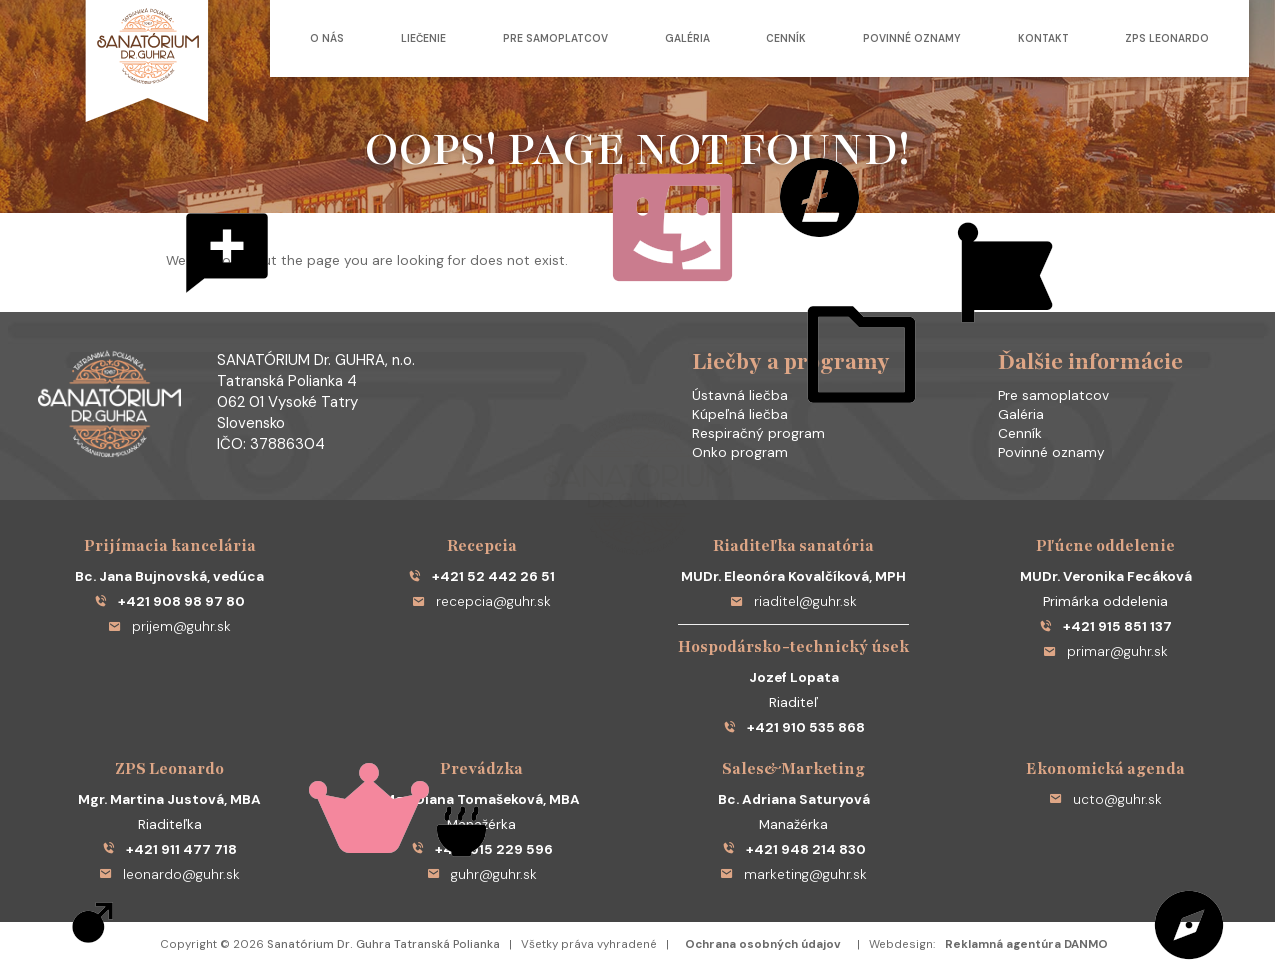 Image resolution: width=1275 pixels, height=968 pixels. What do you see at coordinates (861, 354) in the screenshot?
I see `open folder to view files` at bounding box center [861, 354].